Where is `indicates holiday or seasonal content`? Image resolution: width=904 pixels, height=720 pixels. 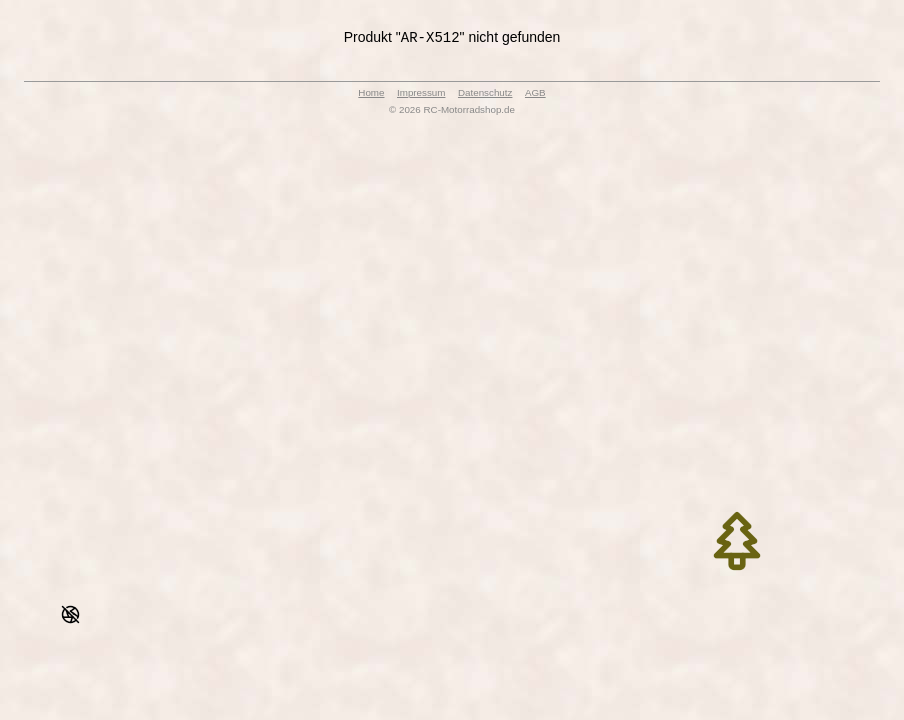
indicates holiday or seasonal content is located at coordinates (737, 541).